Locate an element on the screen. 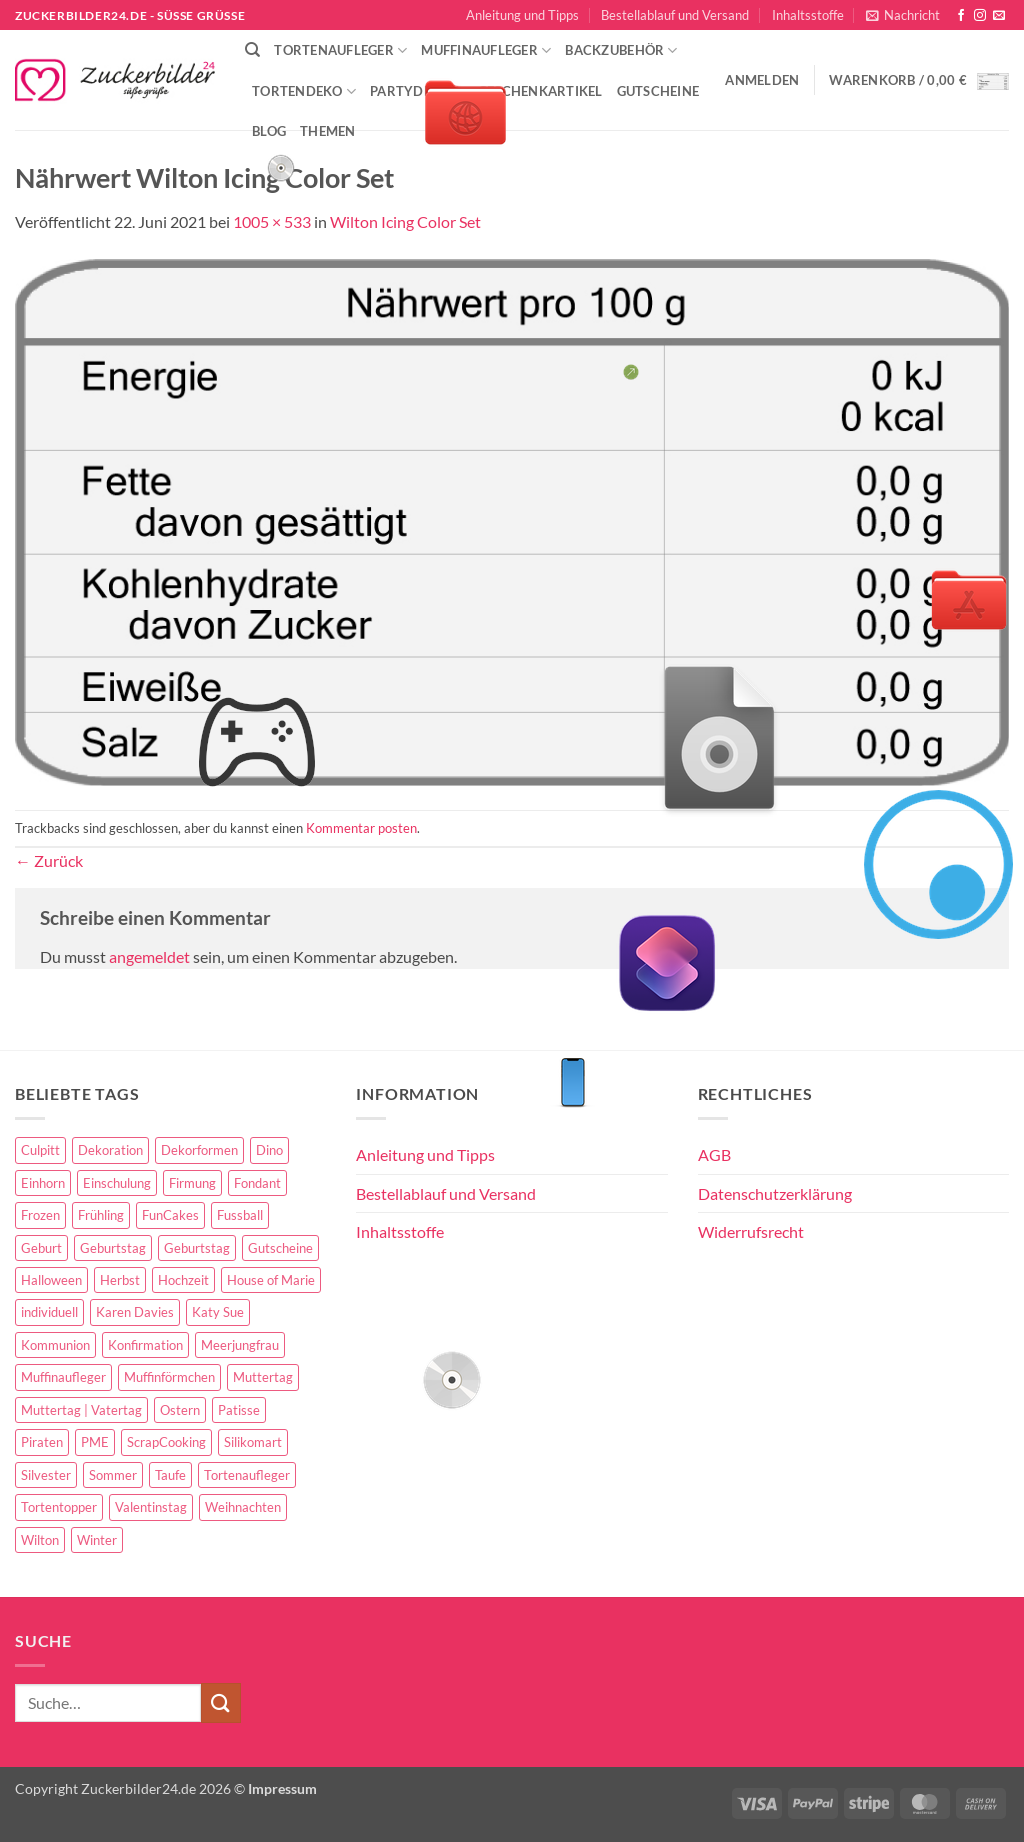  indicates a symbolic link or shortcut to another file is located at coordinates (631, 372).